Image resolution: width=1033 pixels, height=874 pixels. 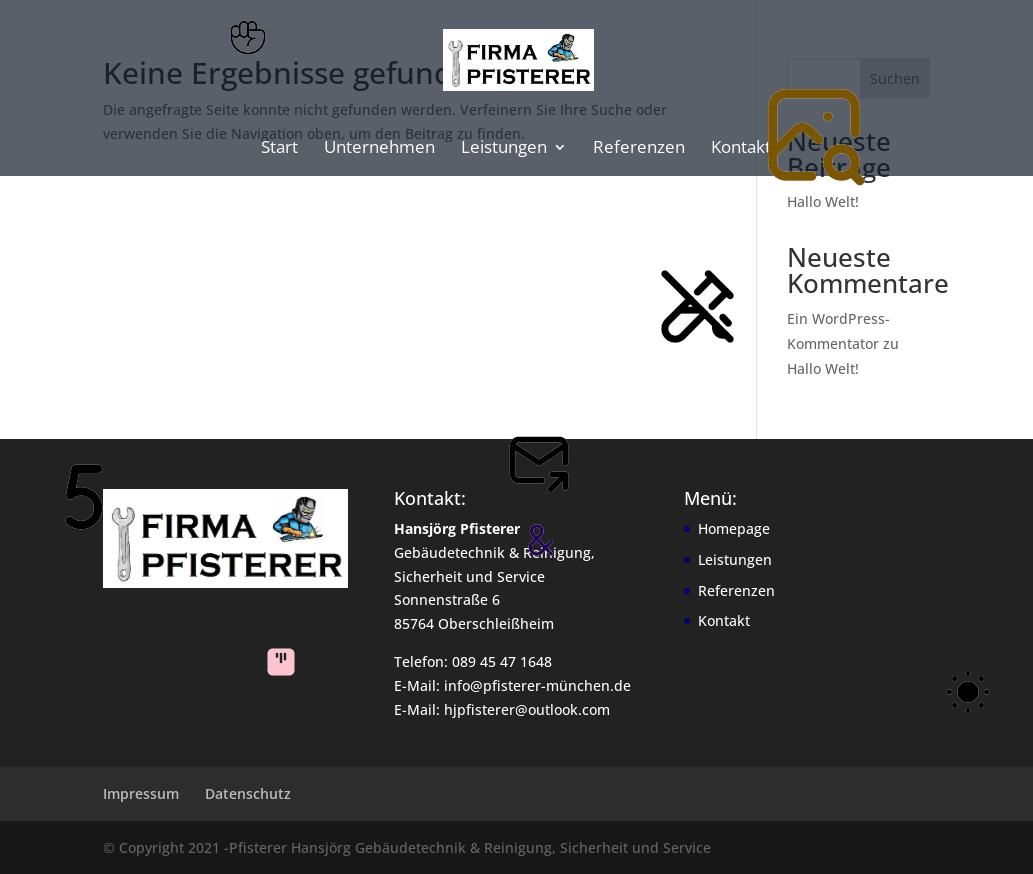 What do you see at coordinates (814, 135) in the screenshot?
I see `search through your photo library` at bounding box center [814, 135].